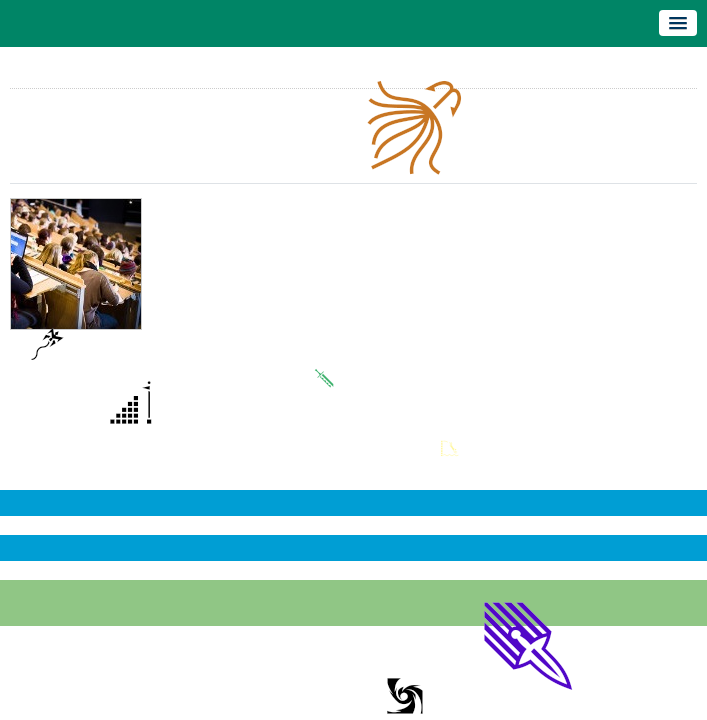 The height and width of the screenshot is (720, 707). Describe the element at coordinates (415, 127) in the screenshot. I see `fishing lure or jig equipment icon` at that location.